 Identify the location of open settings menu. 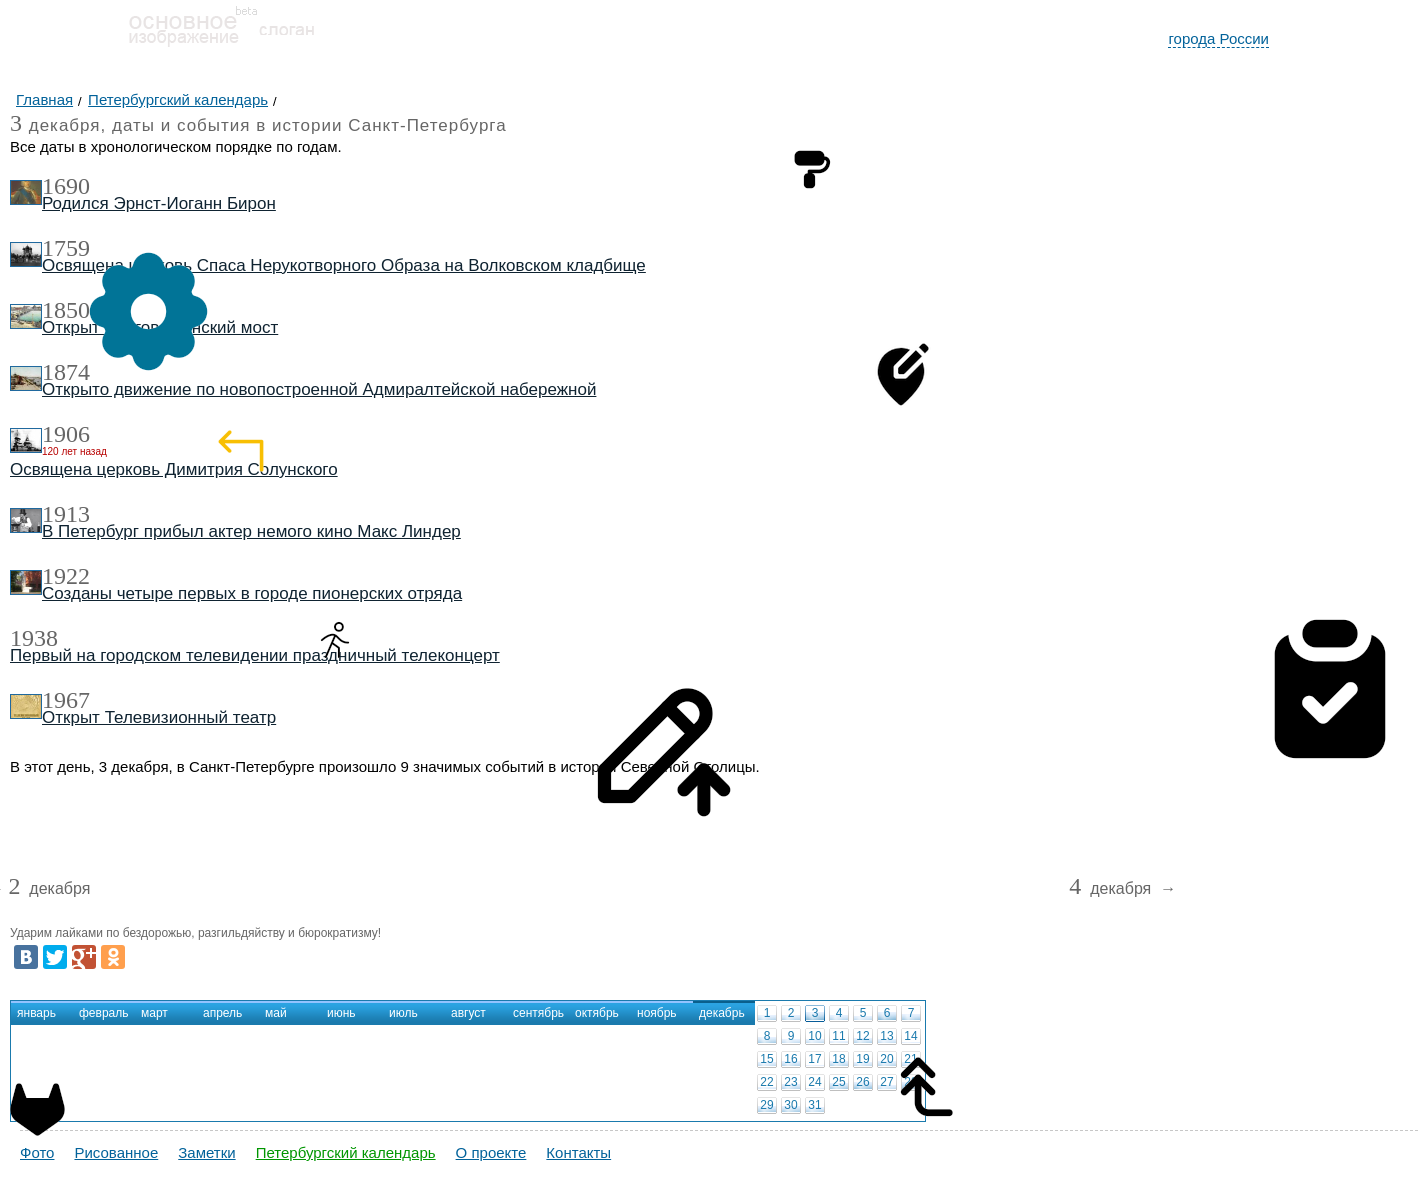
(148, 311).